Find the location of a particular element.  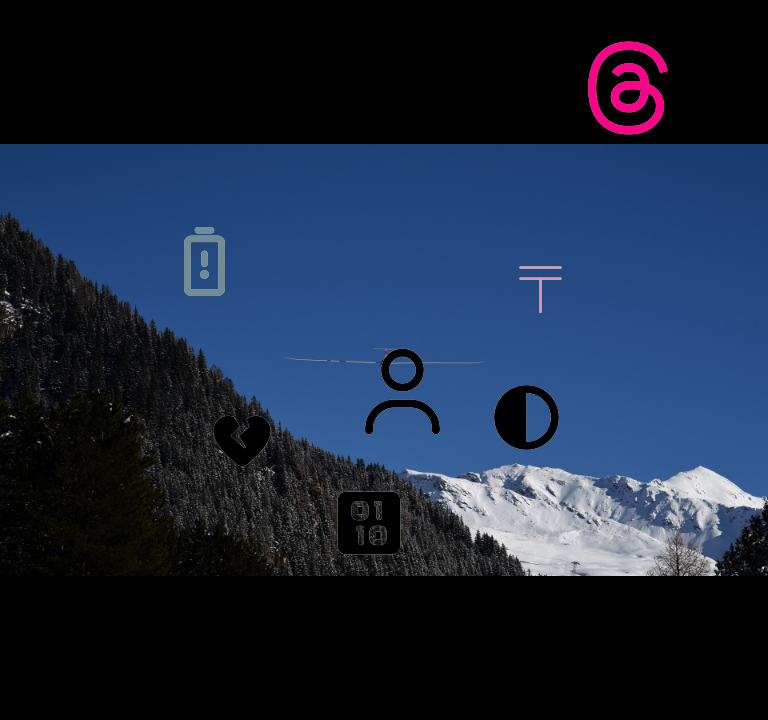

view your profile is located at coordinates (402, 391).